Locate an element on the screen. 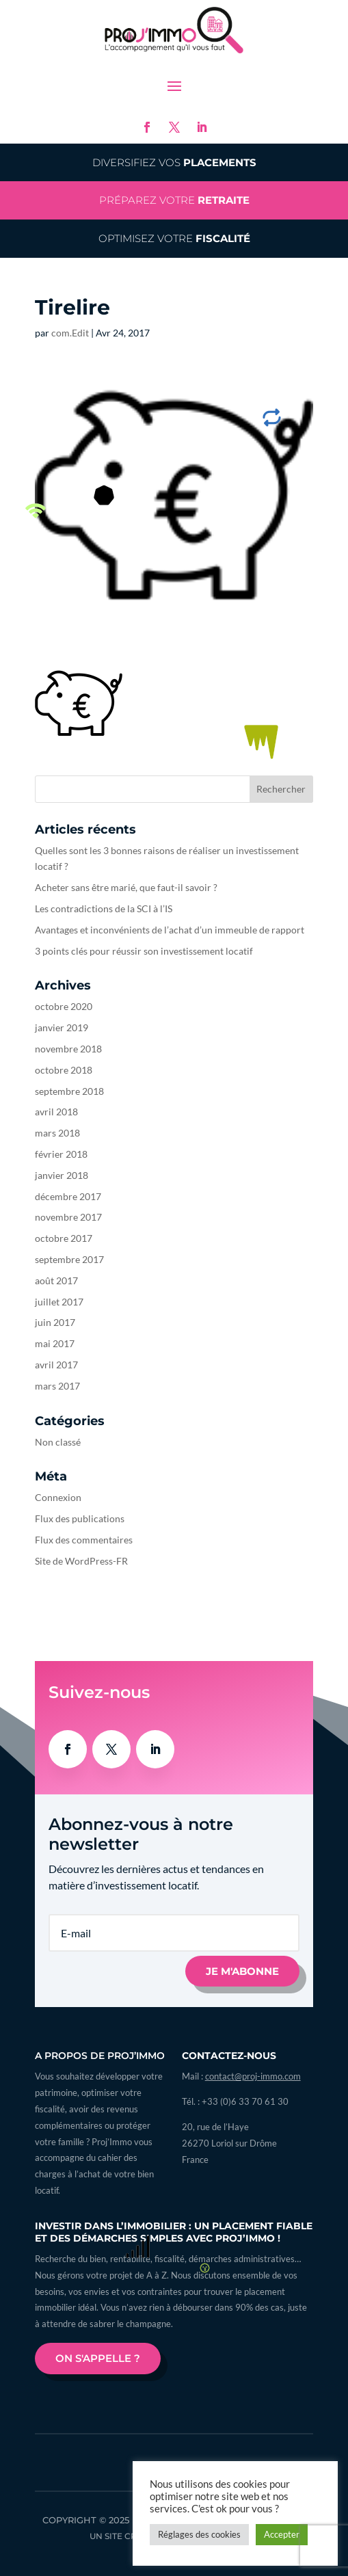  indicates active wifi connection is located at coordinates (36, 511).